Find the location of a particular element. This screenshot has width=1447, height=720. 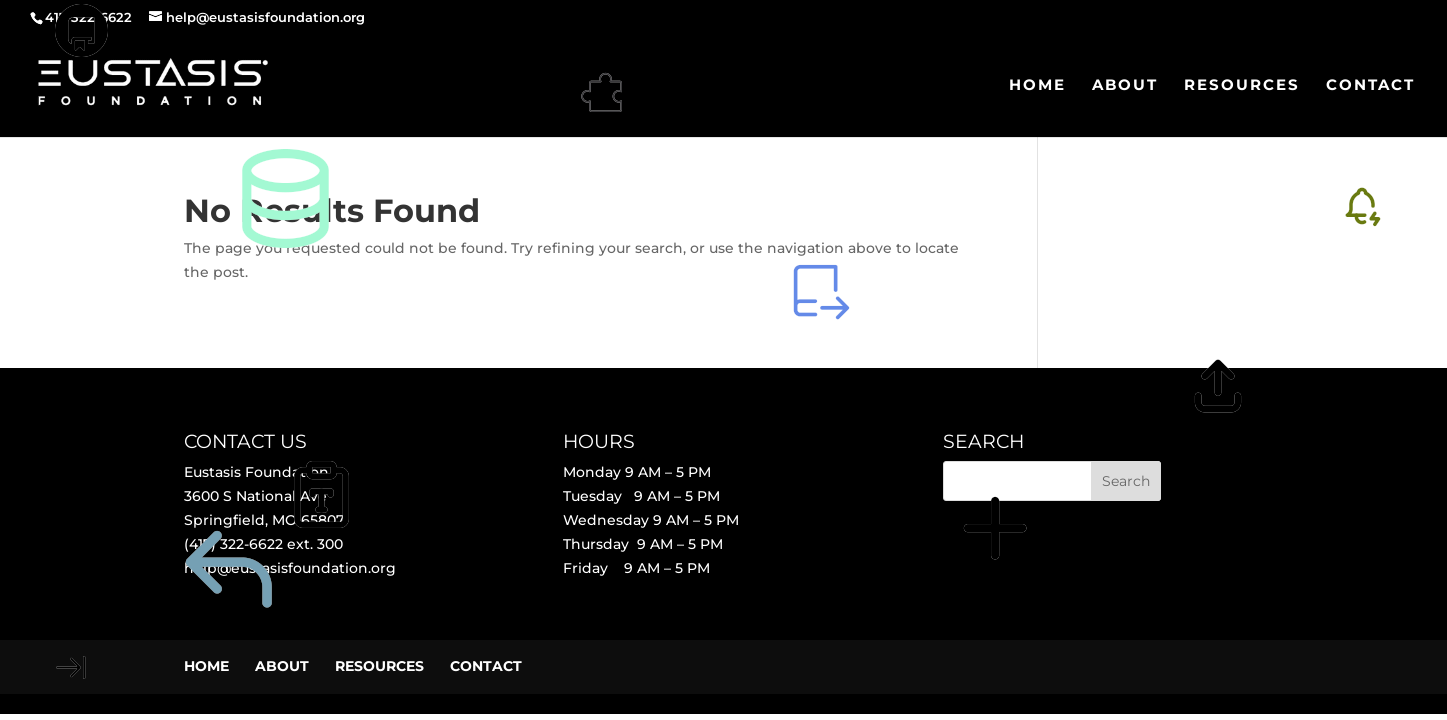

access plugins or extensions is located at coordinates (604, 94).